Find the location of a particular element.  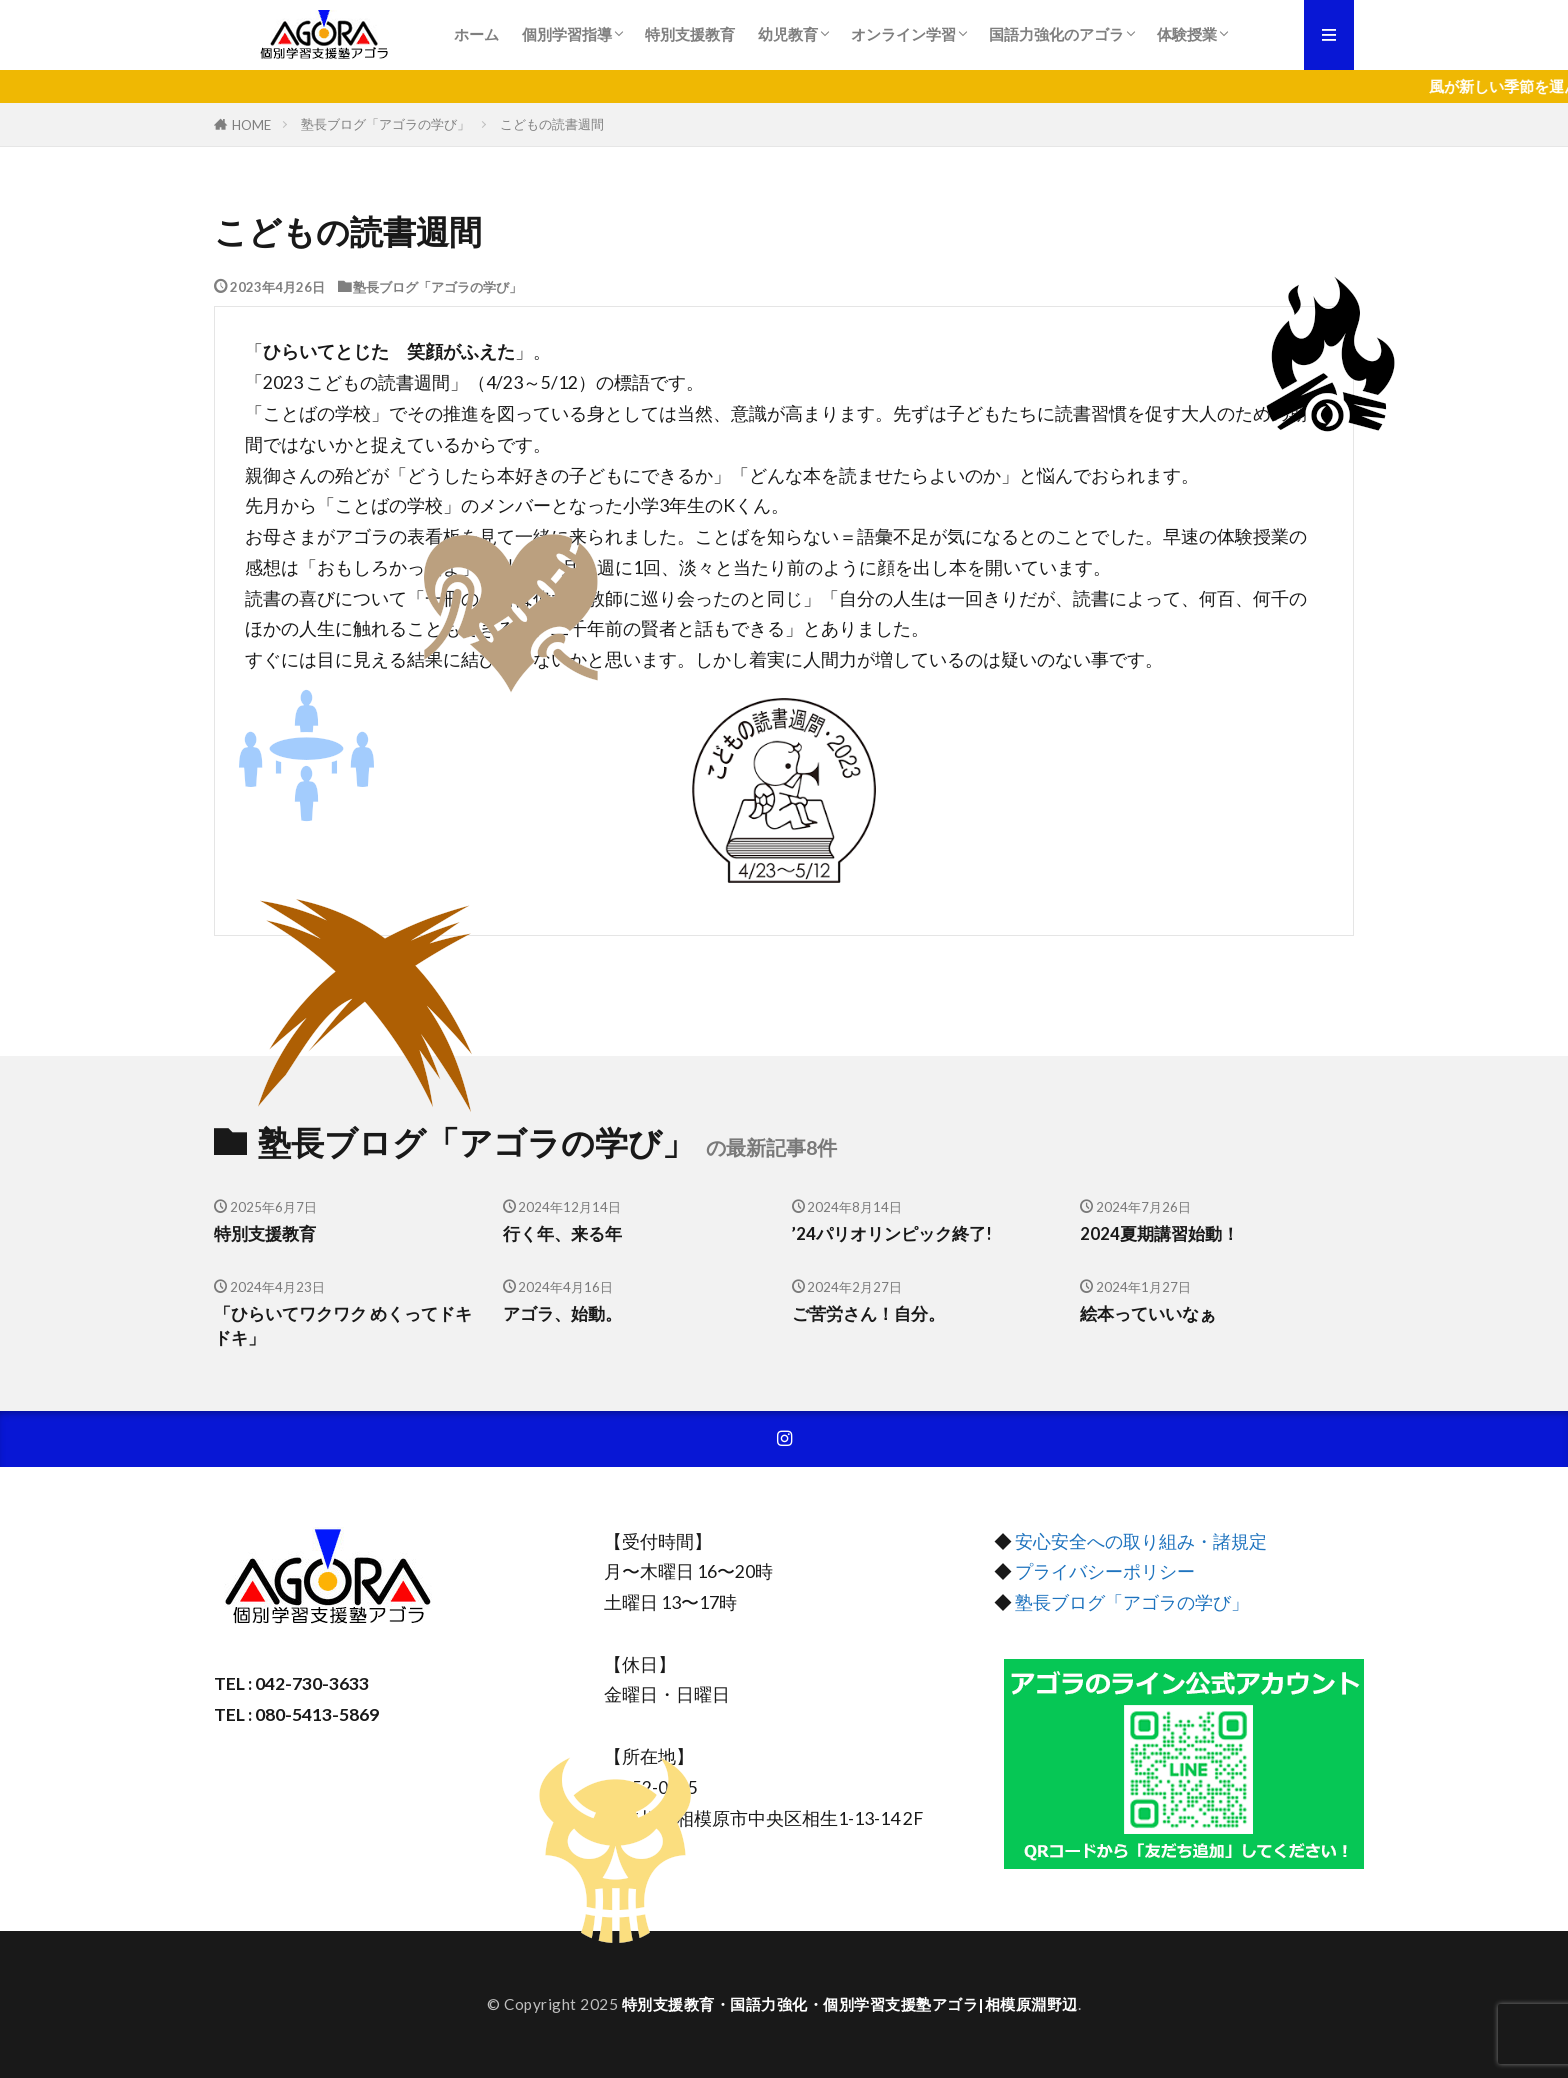

access camping or outdoor activity features is located at coordinates (1326, 353).